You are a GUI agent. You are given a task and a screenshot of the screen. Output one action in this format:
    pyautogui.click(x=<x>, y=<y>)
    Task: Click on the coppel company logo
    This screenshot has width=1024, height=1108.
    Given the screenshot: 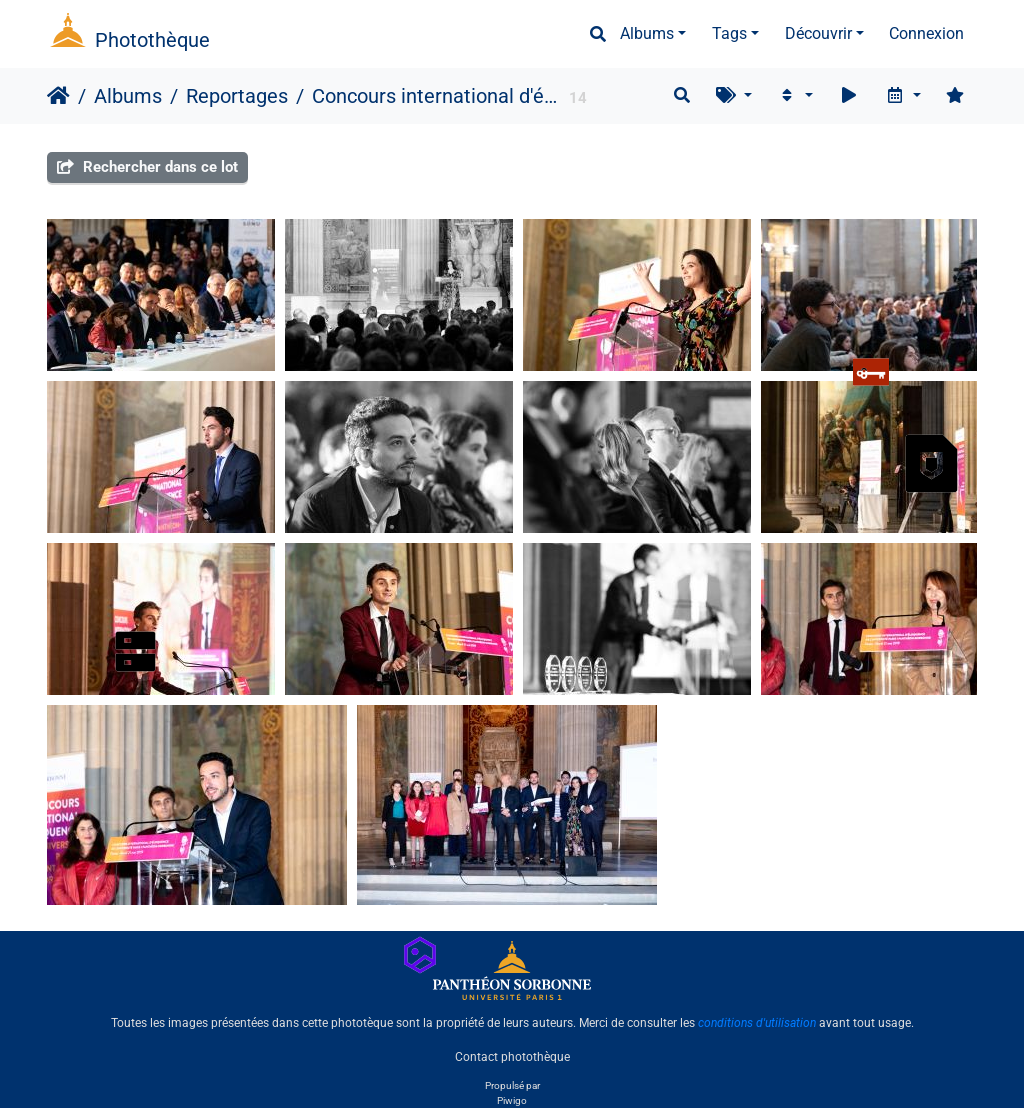 What is the action you would take?
    pyautogui.click(x=871, y=372)
    